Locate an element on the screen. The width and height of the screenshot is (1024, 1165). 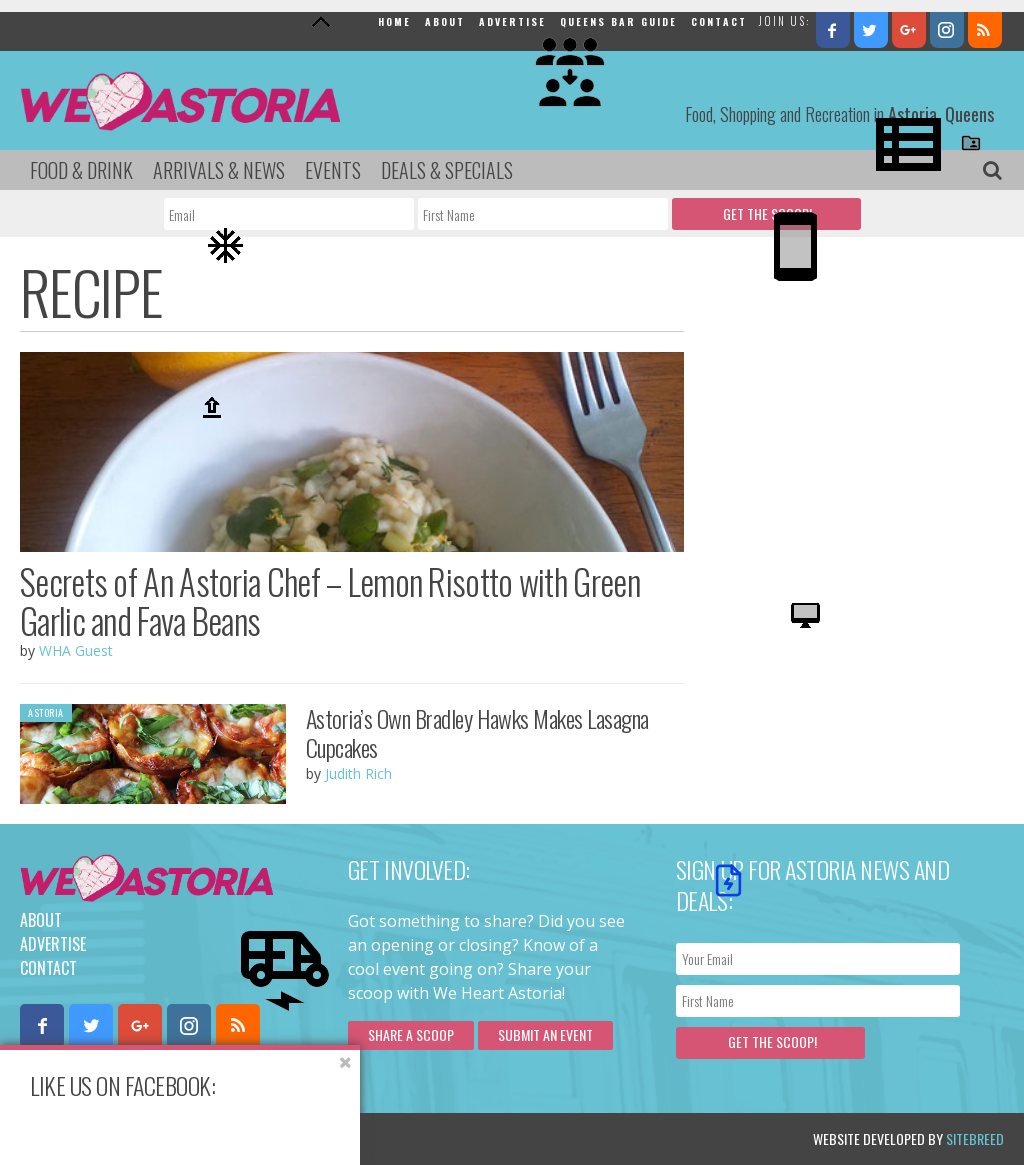
select electric rickshaw as transportation option is located at coordinates (285, 967).